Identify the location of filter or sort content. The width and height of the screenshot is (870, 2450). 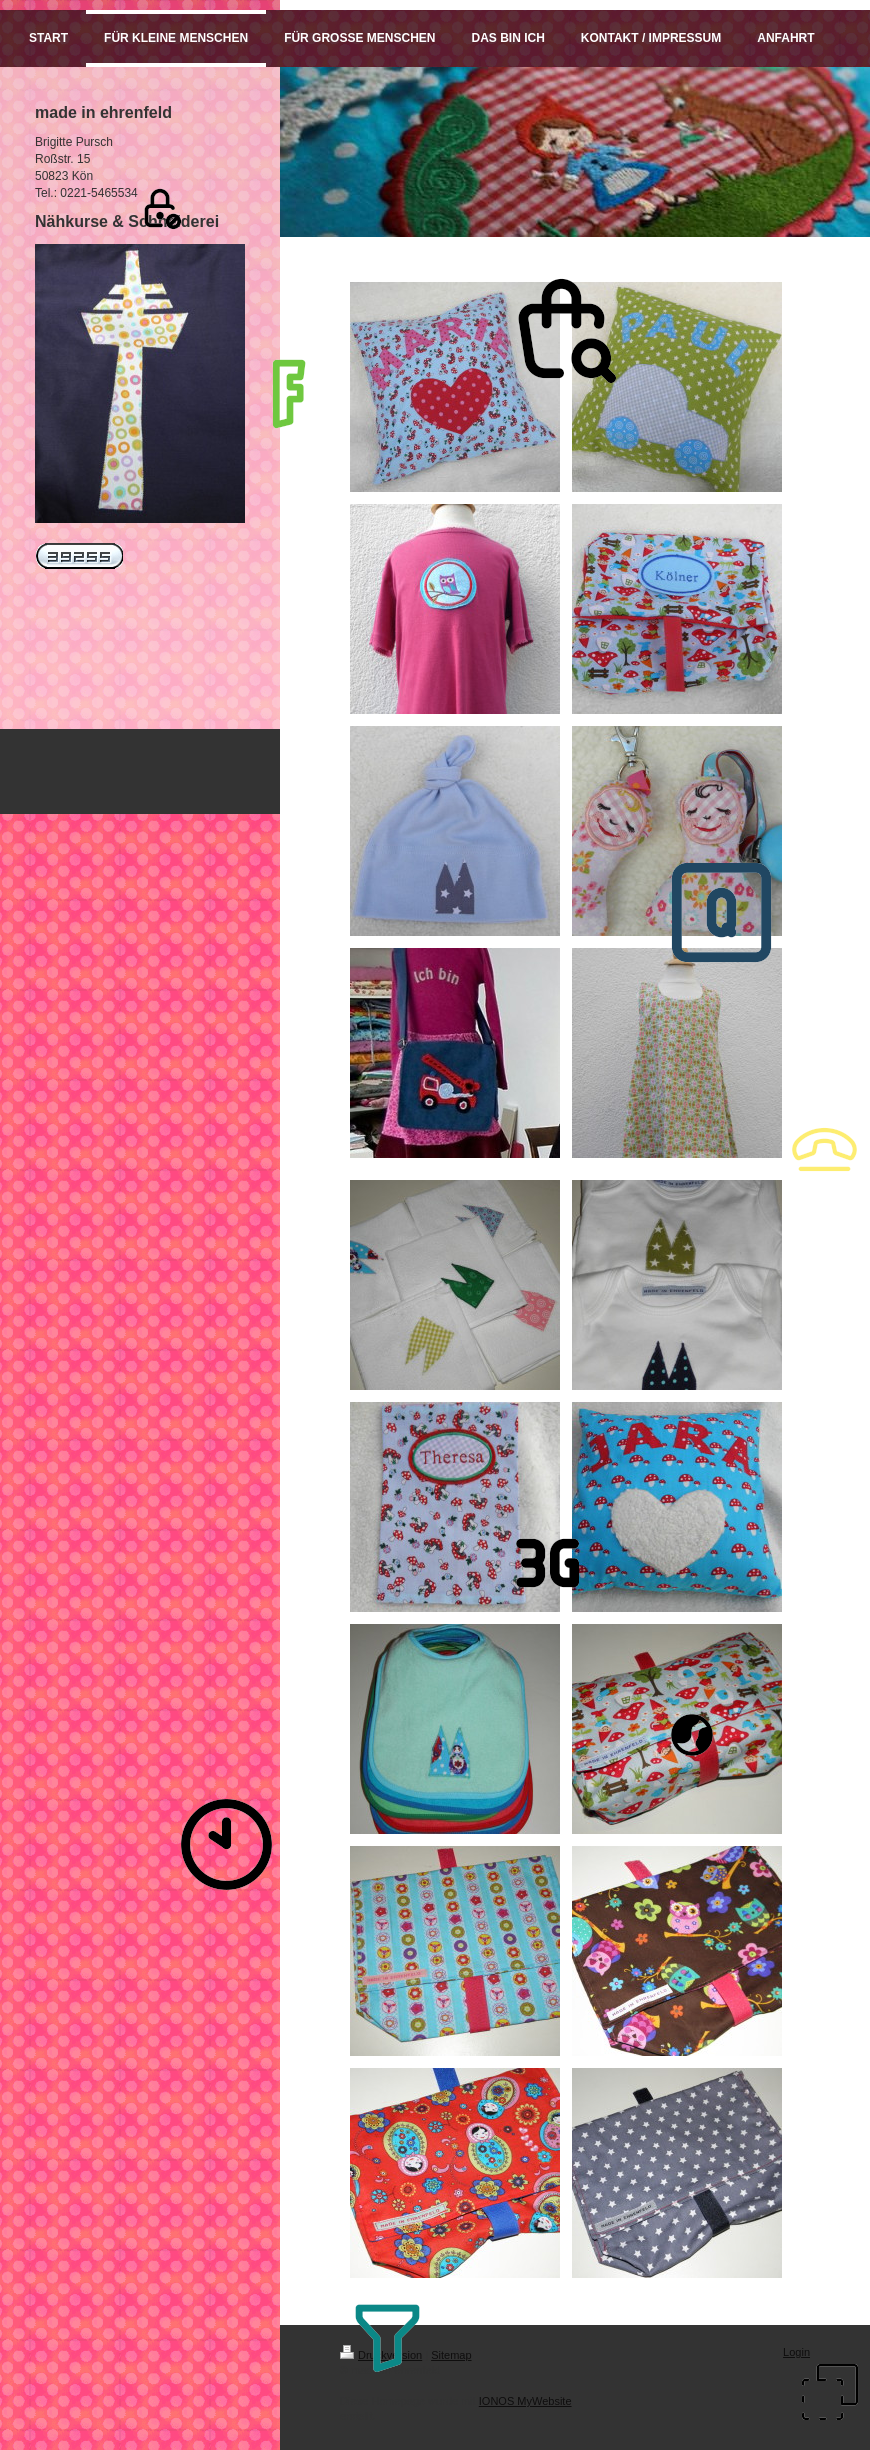
(387, 2336).